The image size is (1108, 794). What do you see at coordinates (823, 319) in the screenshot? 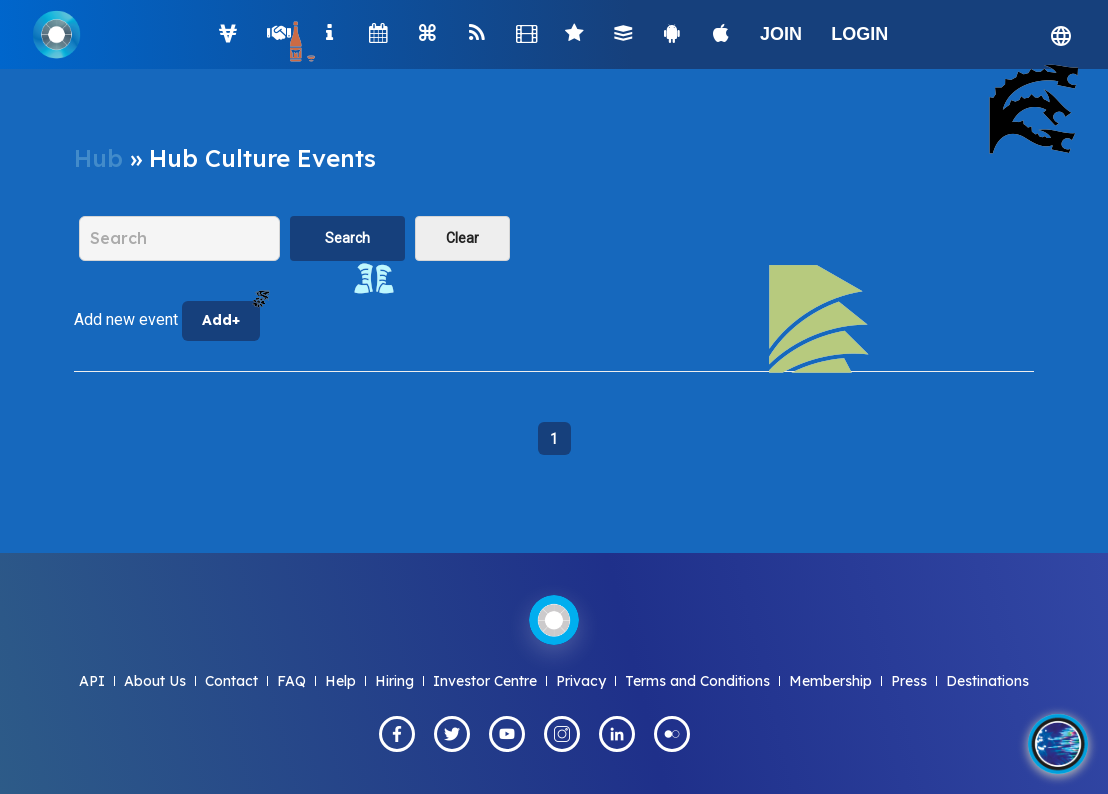
I see `view documents or files` at bounding box center [823, 319].